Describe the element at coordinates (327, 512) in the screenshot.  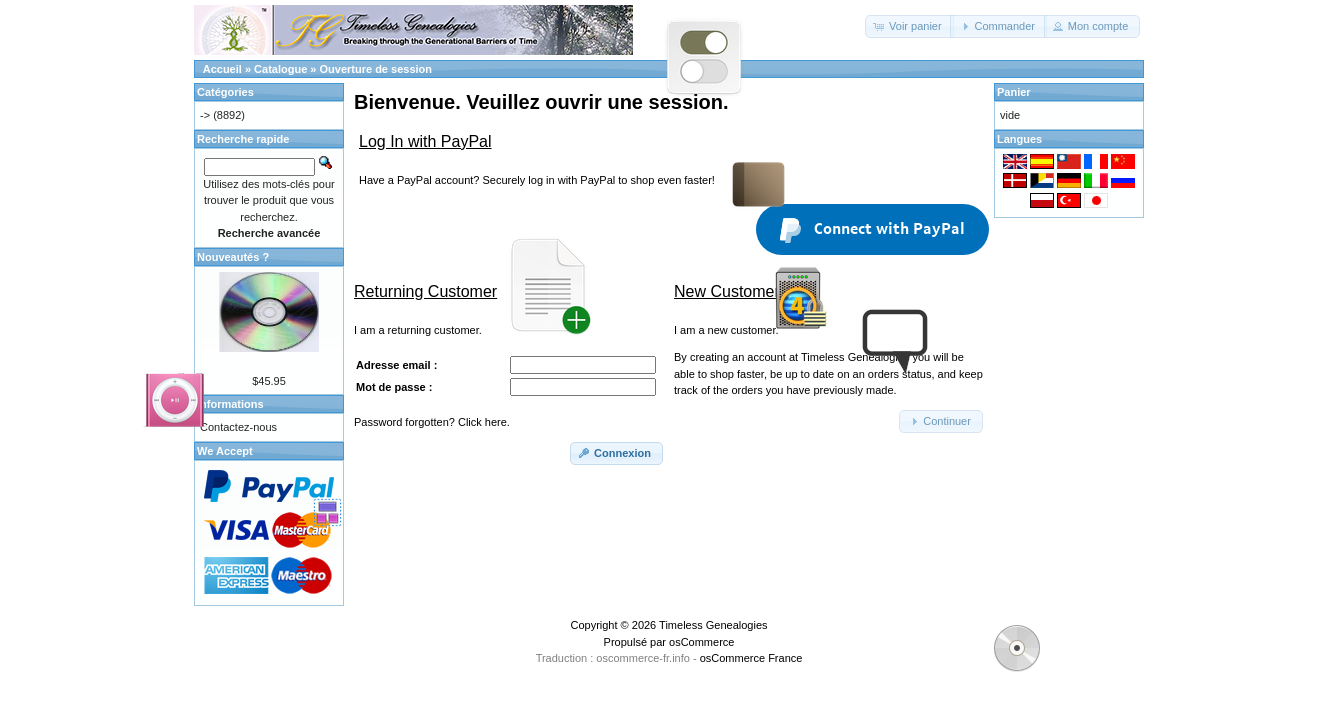
I see `select all items in the current view` at that location.